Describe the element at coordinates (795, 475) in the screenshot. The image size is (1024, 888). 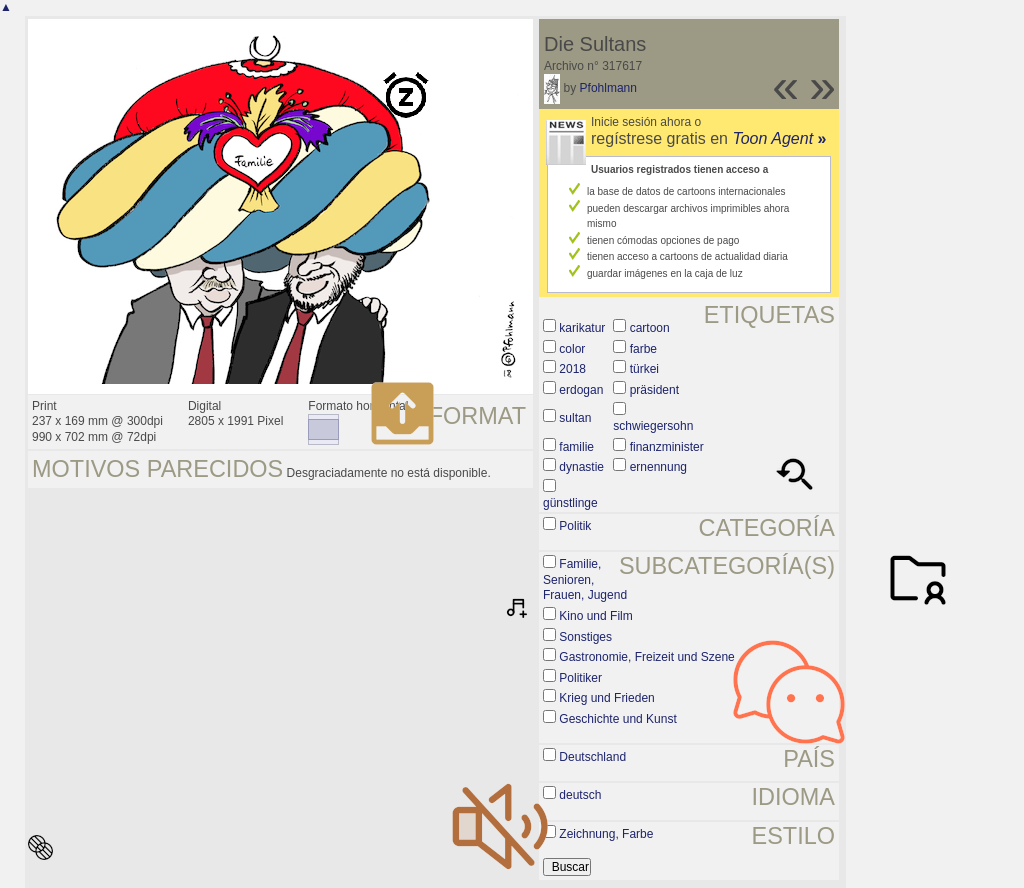
I see `redo or retry a search` at that location.